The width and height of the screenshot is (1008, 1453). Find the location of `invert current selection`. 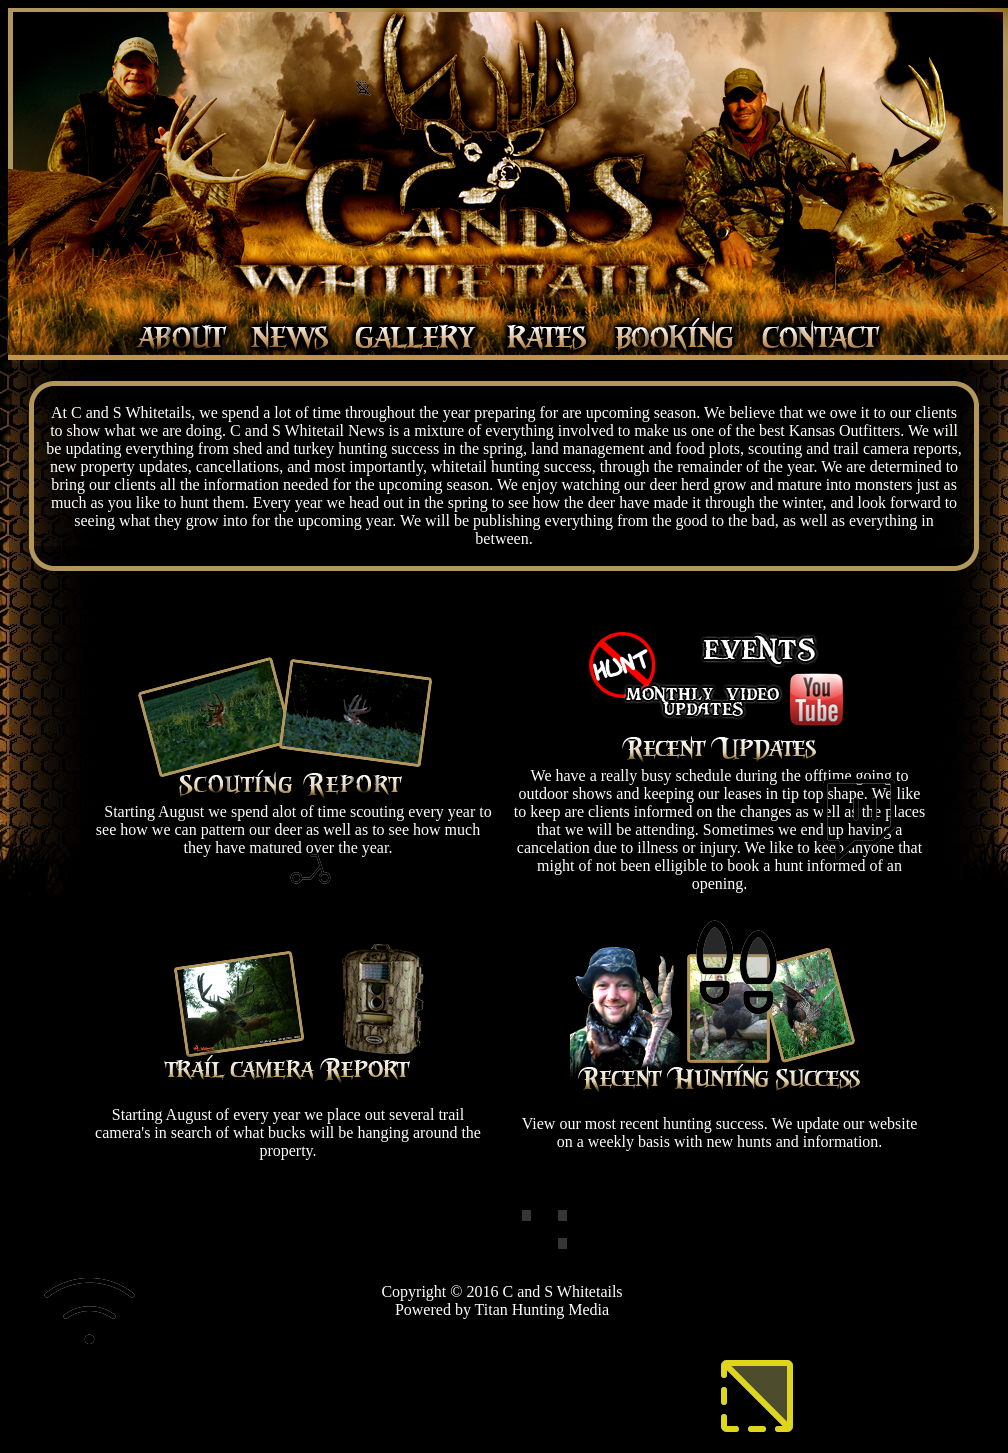

invert current selection is located at coordinates (757, 1396).